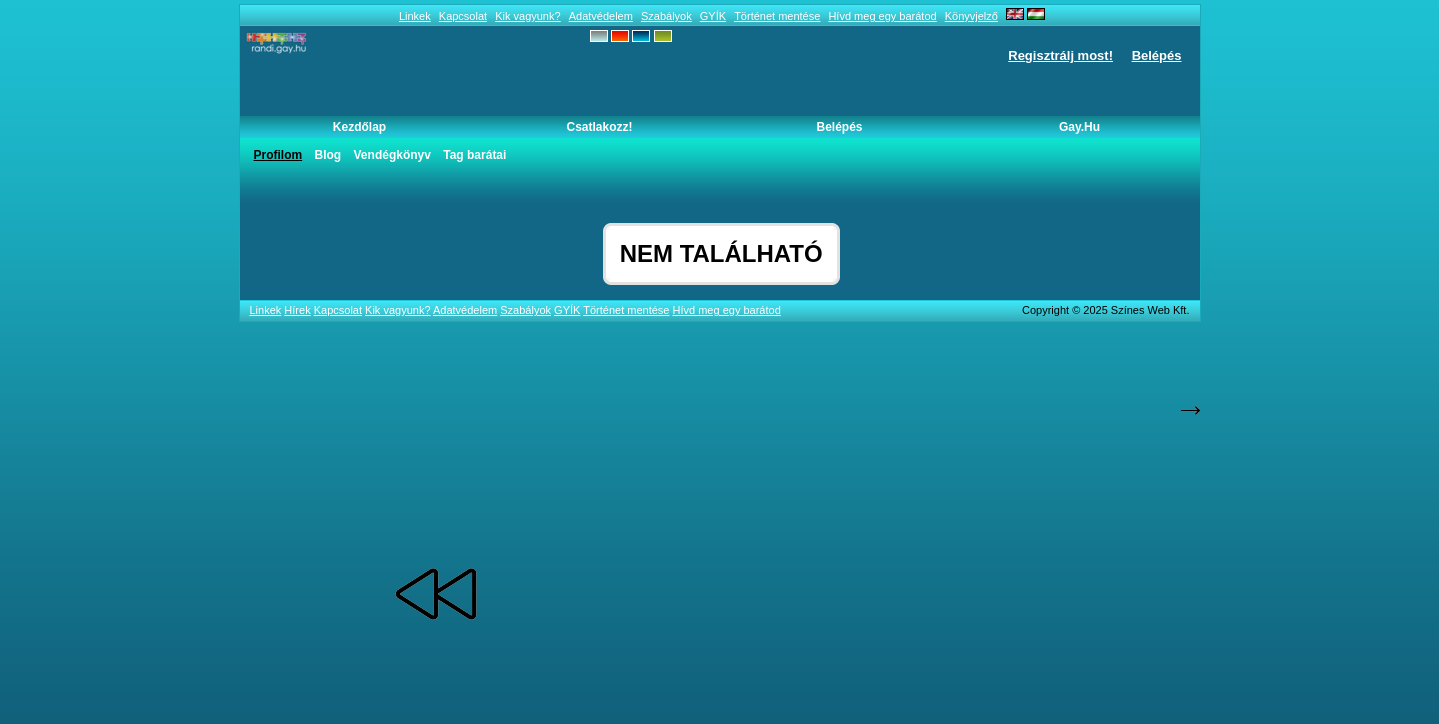  I want to click on move item to the right, so click(1190, 410).